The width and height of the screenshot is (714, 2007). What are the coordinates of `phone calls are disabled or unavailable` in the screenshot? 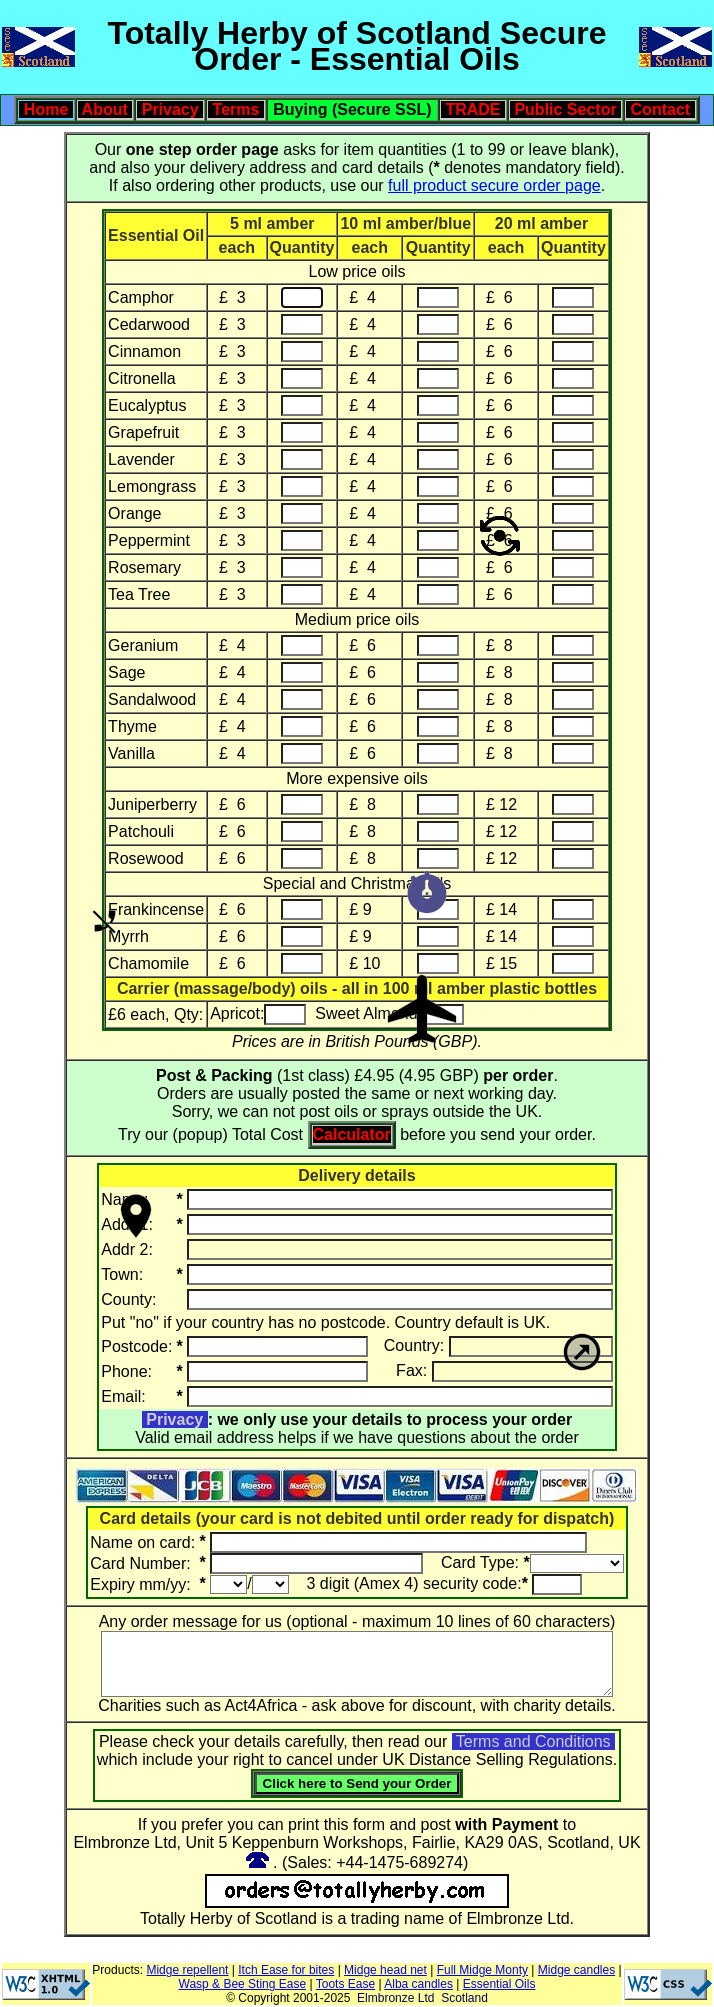 It's located at (105, 921).